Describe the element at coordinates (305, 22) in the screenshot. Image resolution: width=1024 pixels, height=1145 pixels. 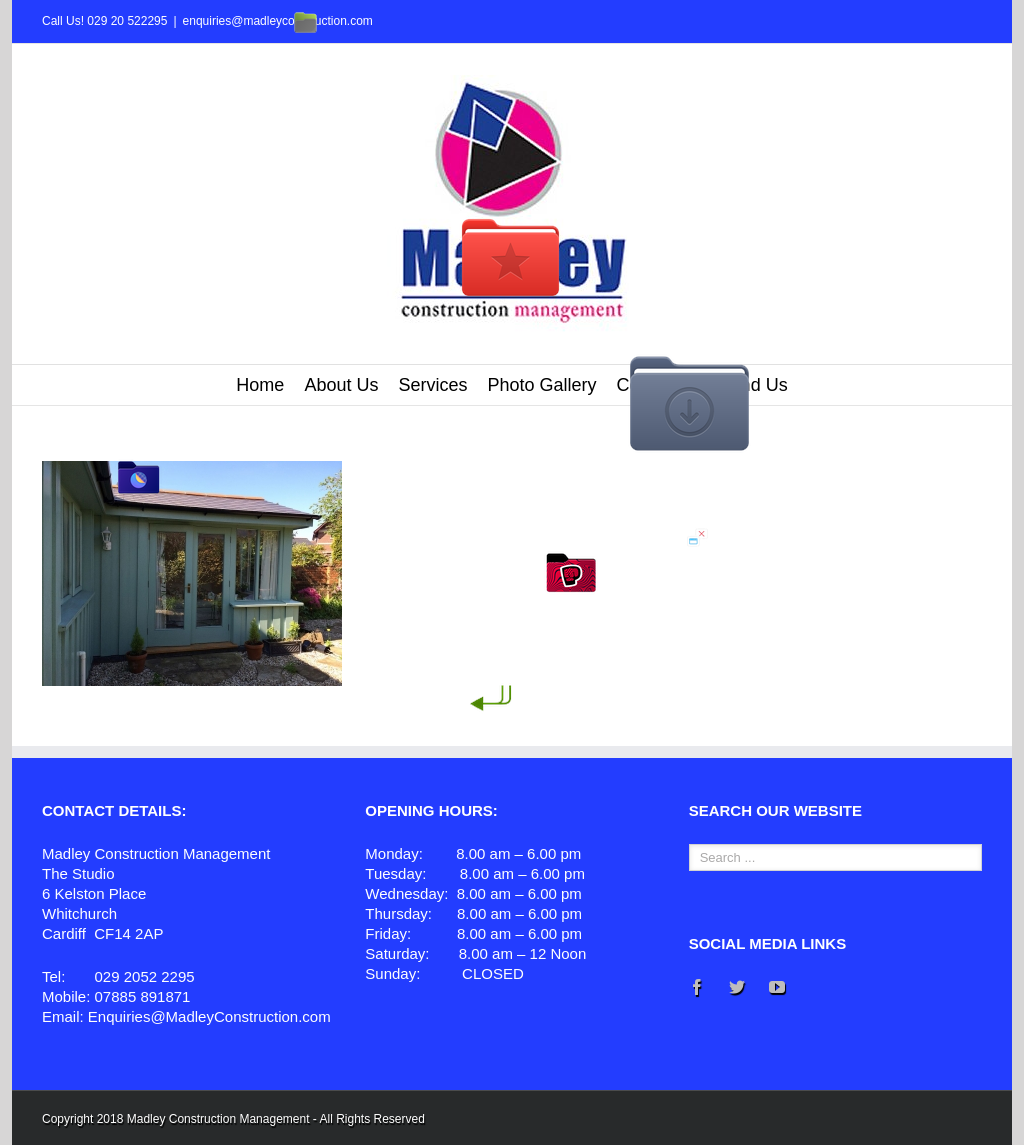
I see `indicates a folder is ready to accept dragged items` at that location.